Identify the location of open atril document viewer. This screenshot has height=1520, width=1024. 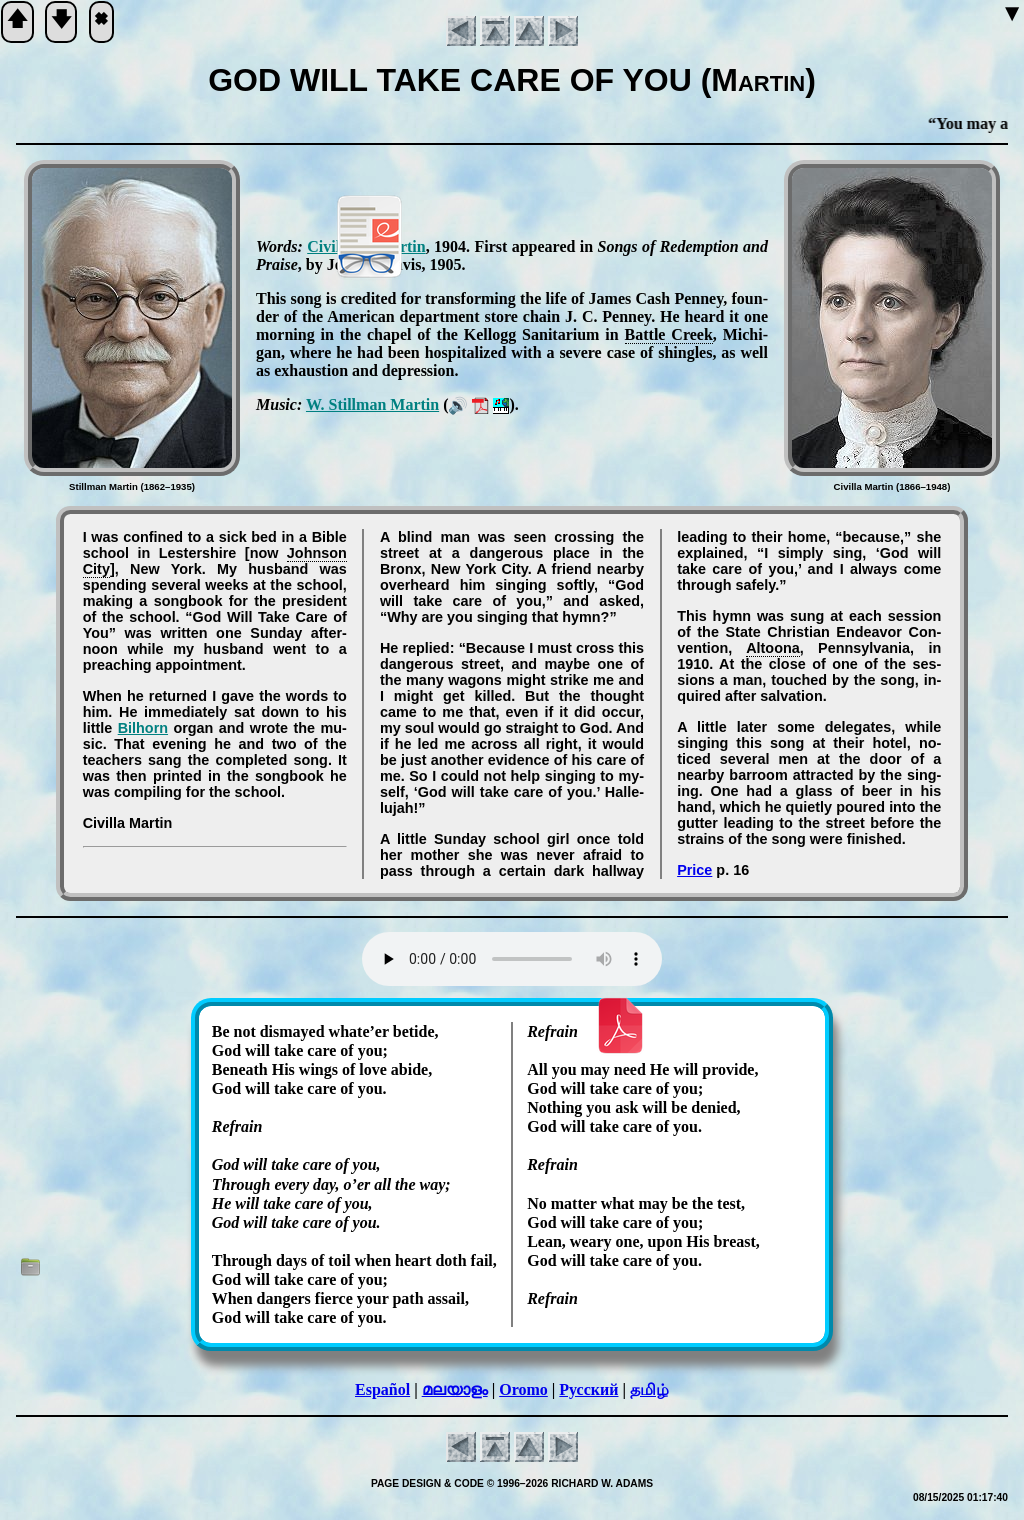
(369, 236).